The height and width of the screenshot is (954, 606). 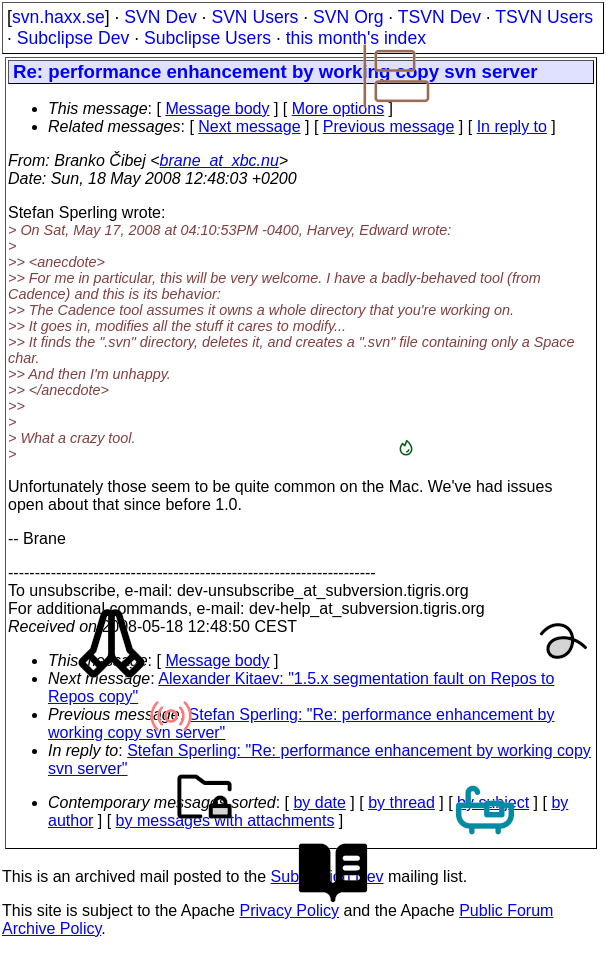 I want to click on activate freehand drawing or scribble mode, so click(x=561, y=641).